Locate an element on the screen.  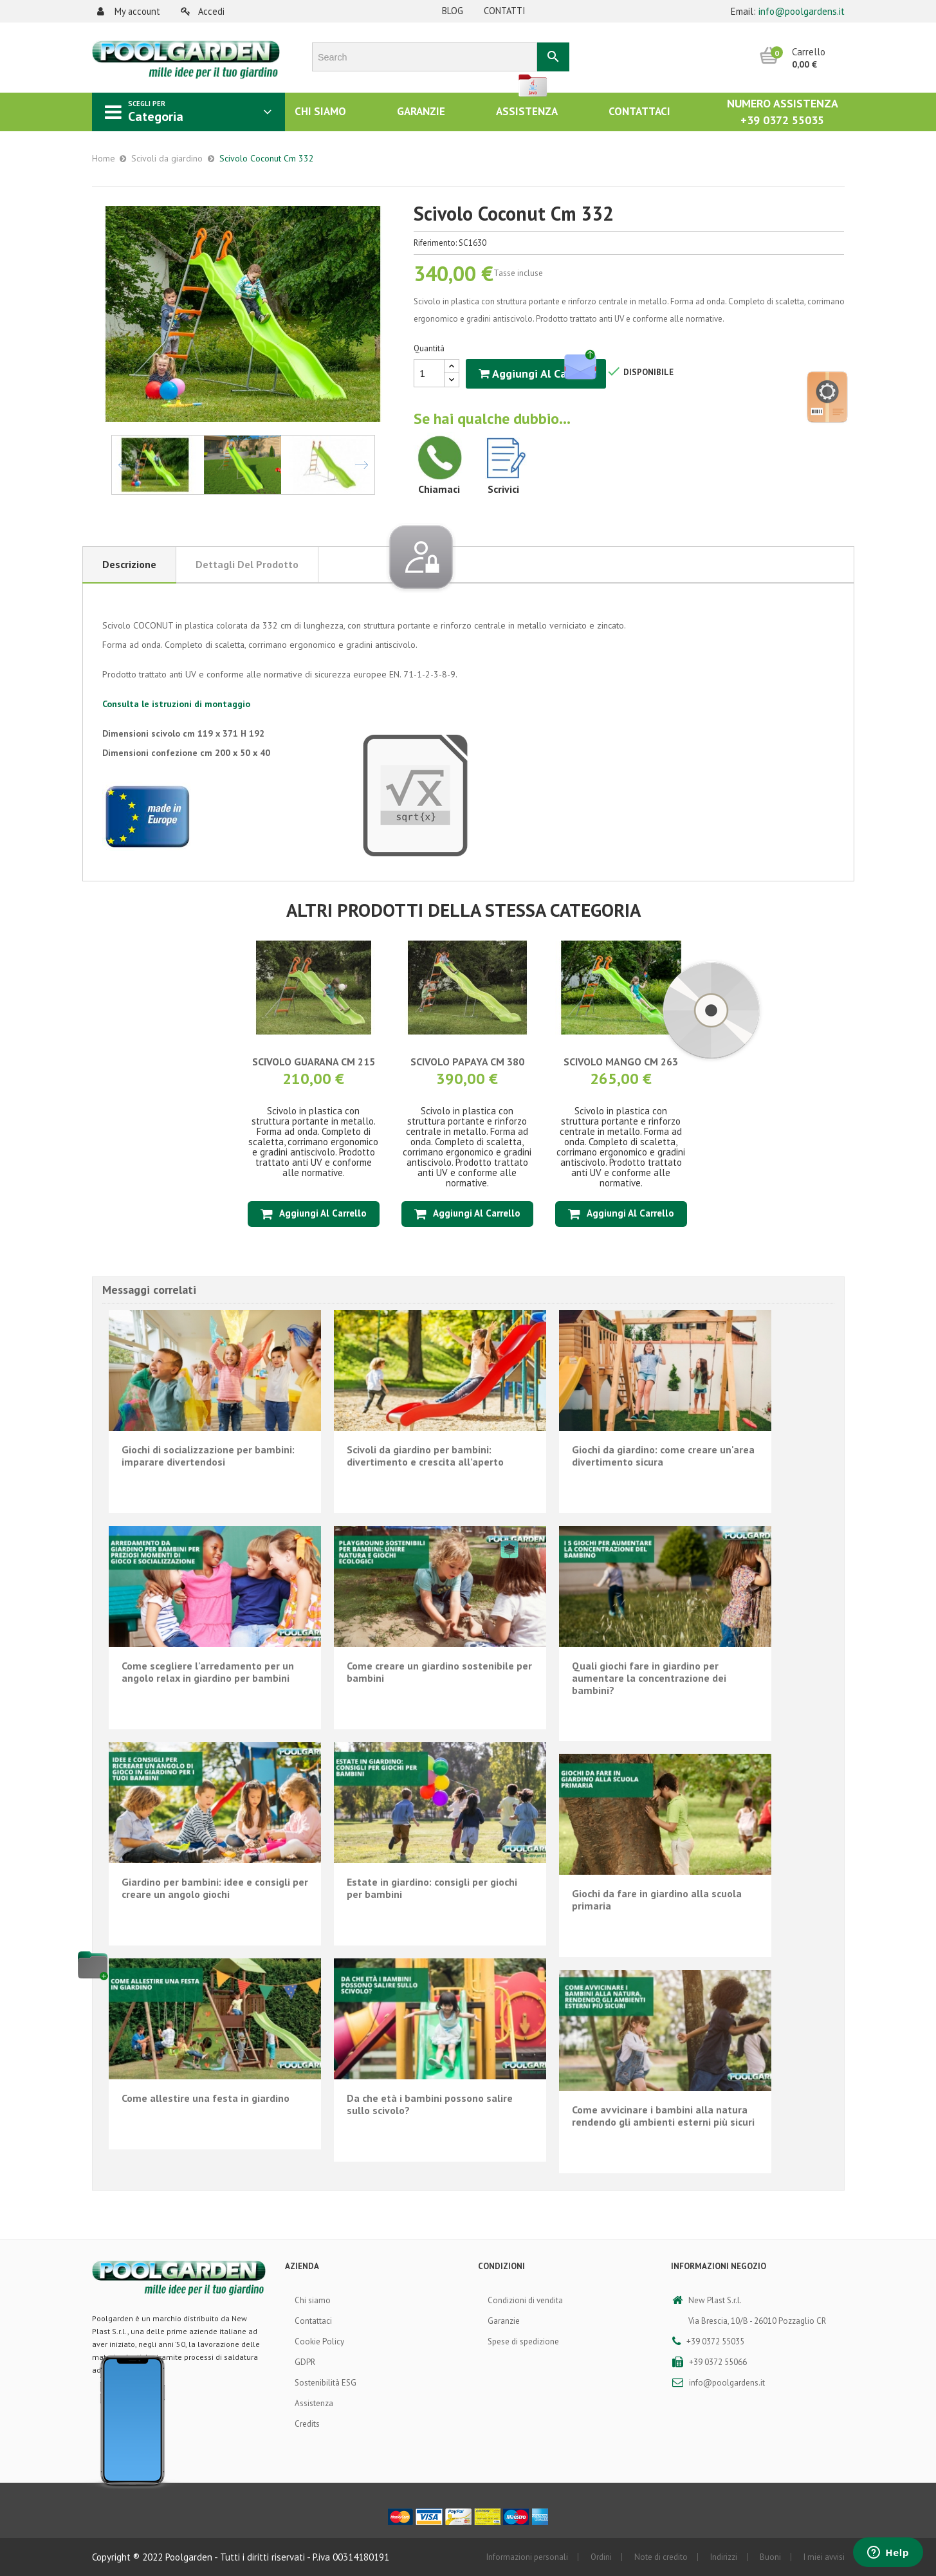
open folder containing java project files is located at coordinates (533, 86).